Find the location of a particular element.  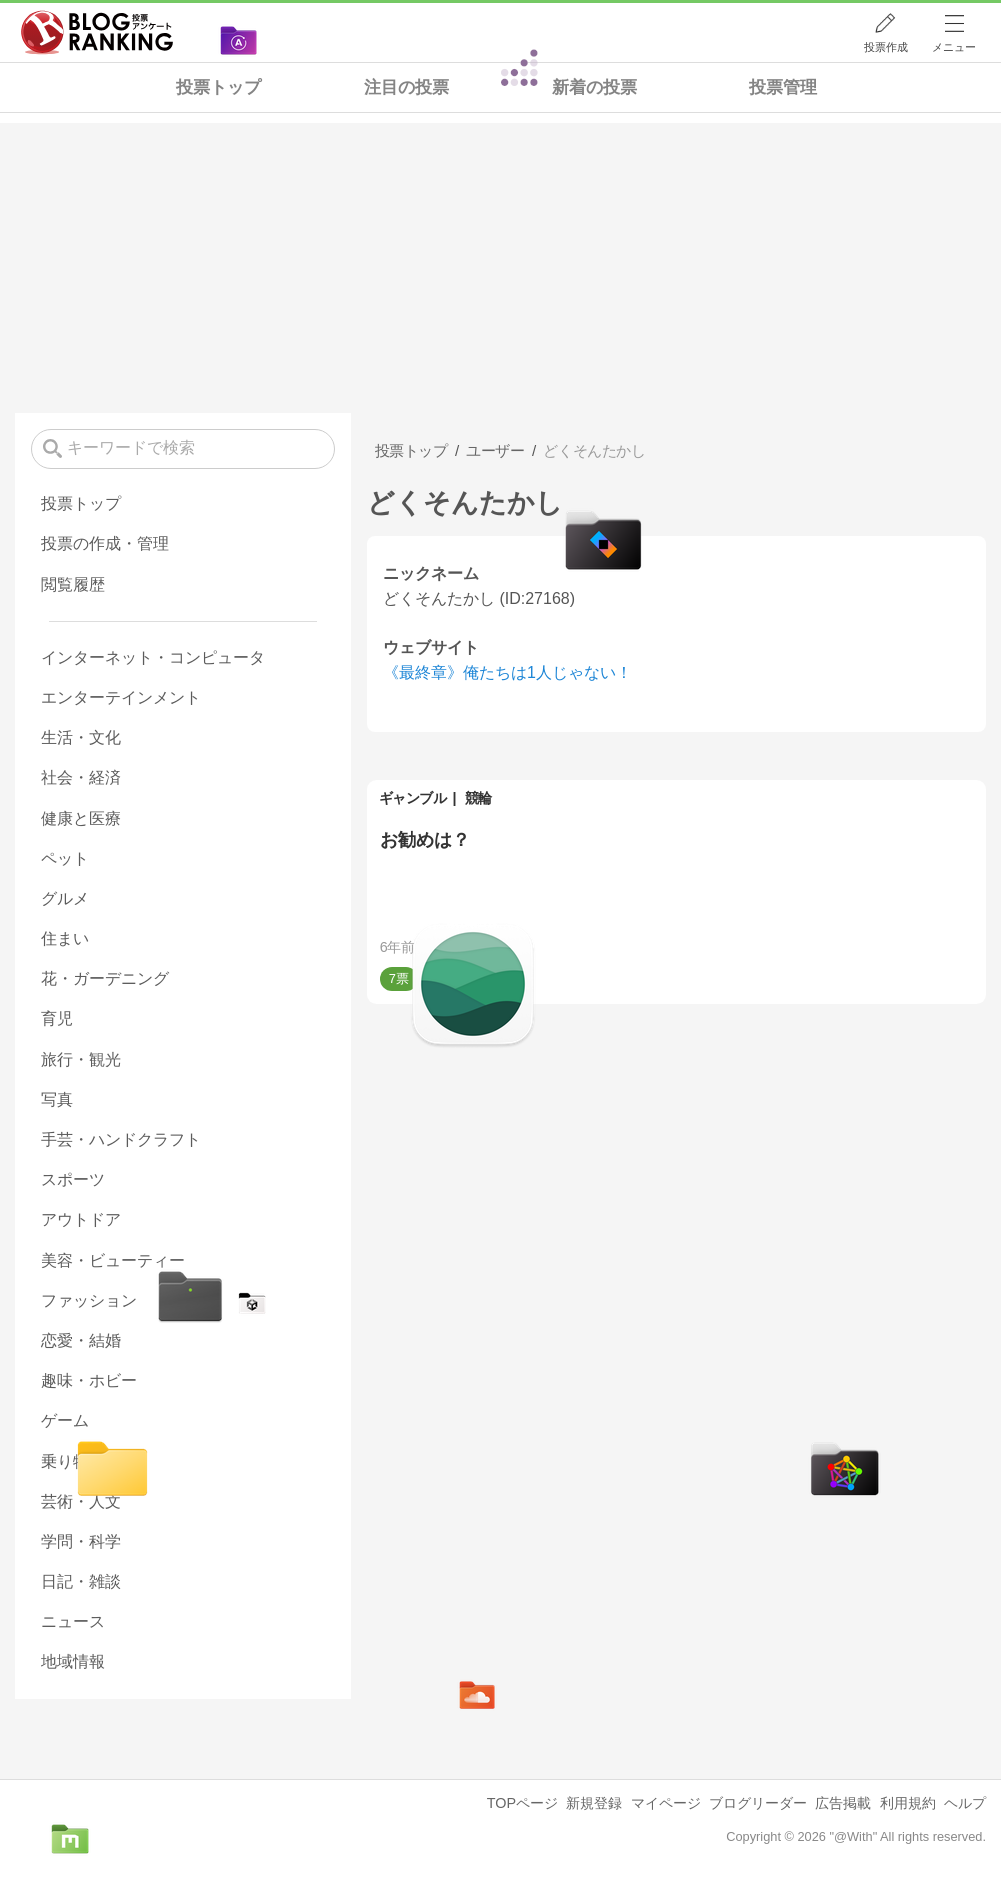

open unity game engine project files is located at coordinates (252, 1304).